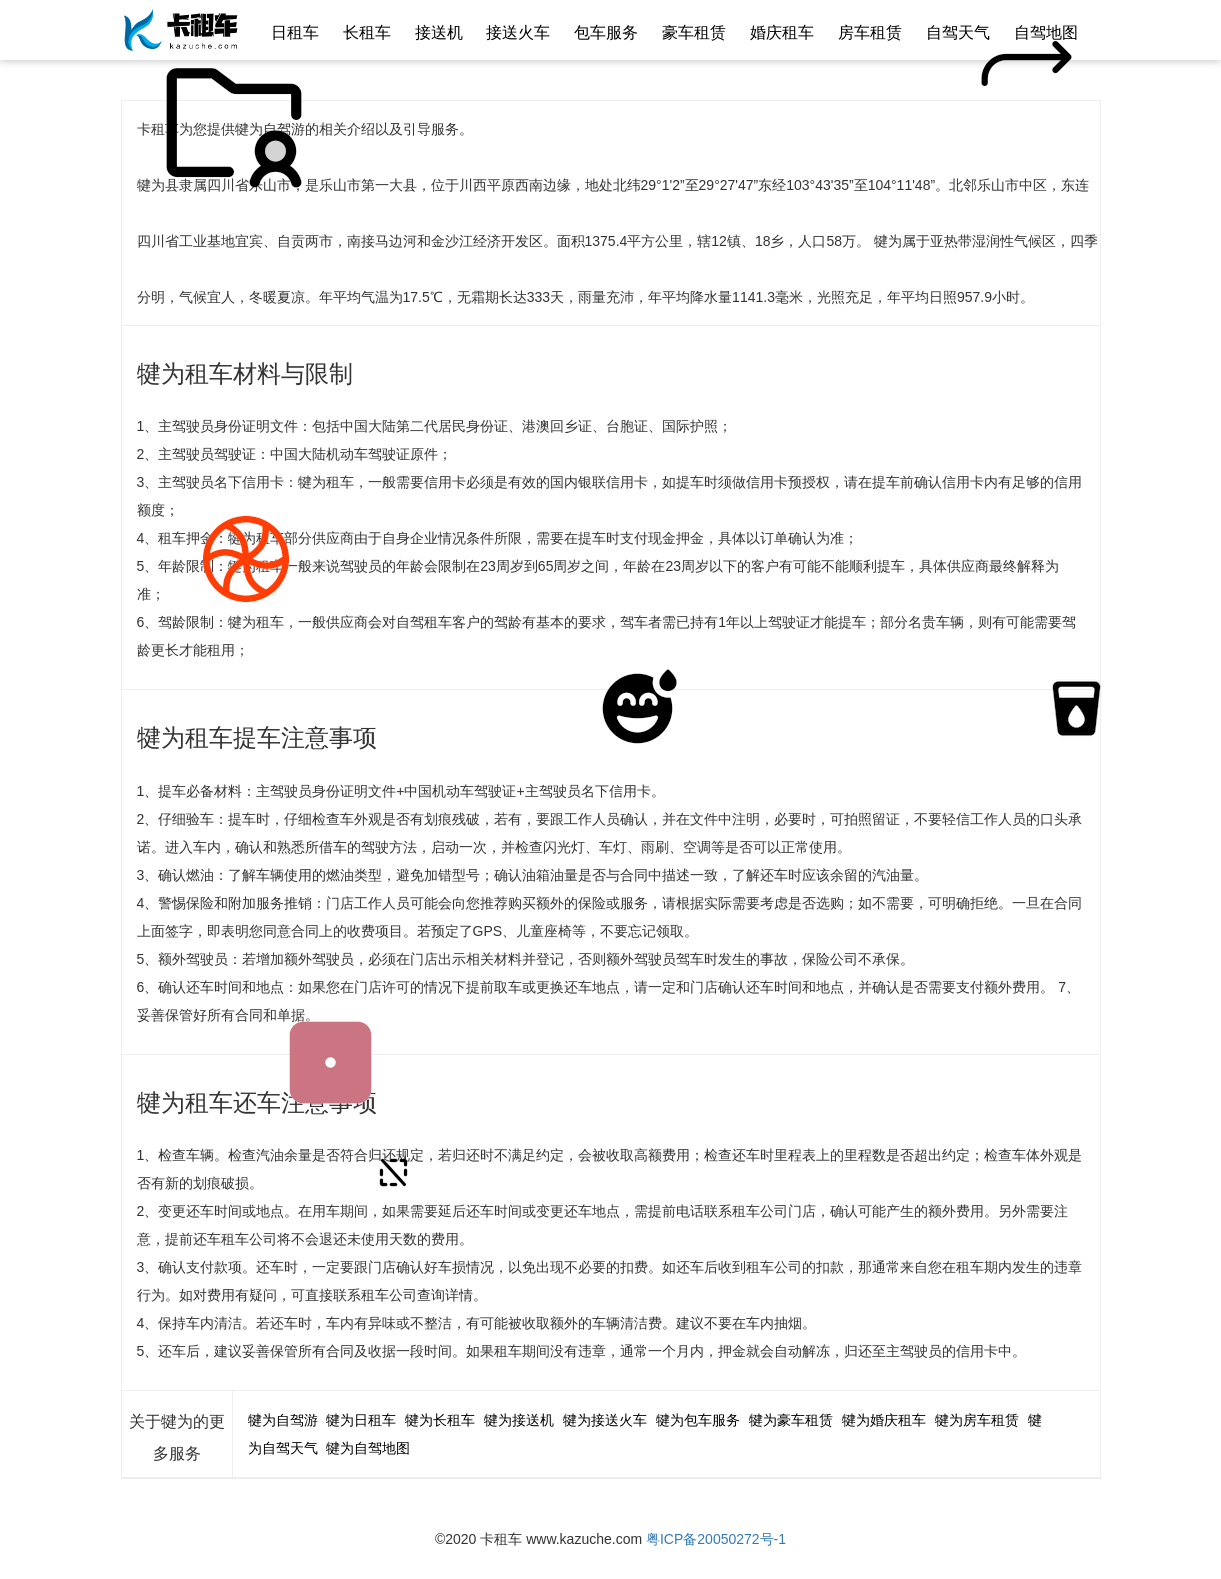 This screenshot has width=1221, height=1579. Describe the element at coordinates (637, 708) in the screenshot. I see `indicates nervous or awkward reaction` at that location.